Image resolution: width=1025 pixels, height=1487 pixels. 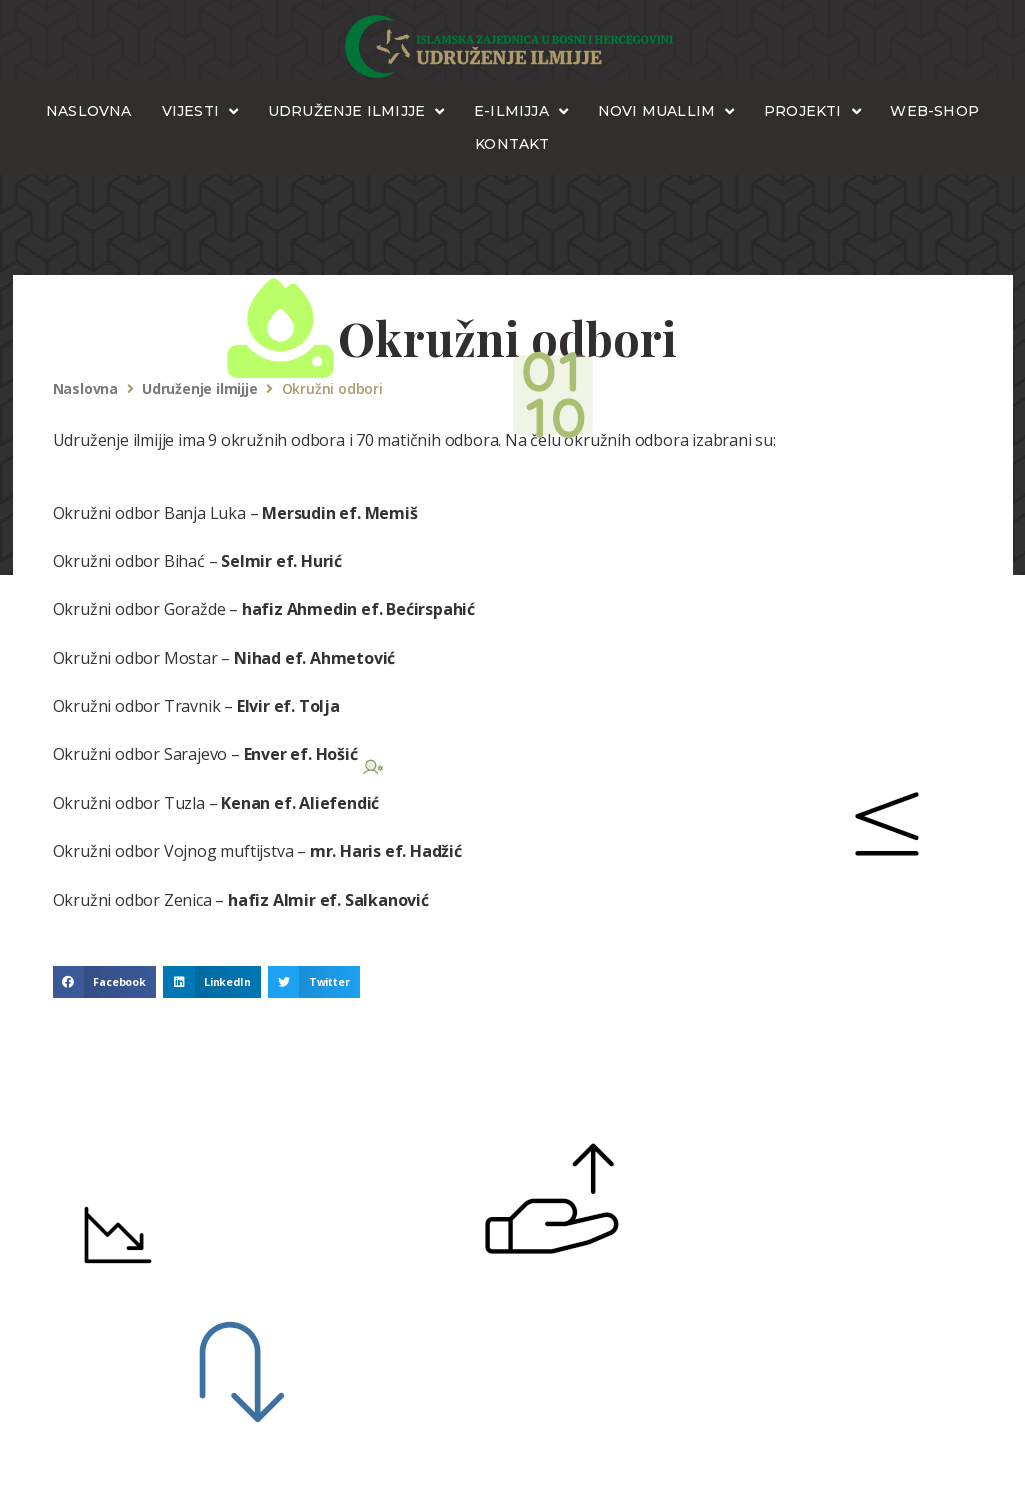 I want to click on view declining metrics or trends, so click(x=118, y=1235).